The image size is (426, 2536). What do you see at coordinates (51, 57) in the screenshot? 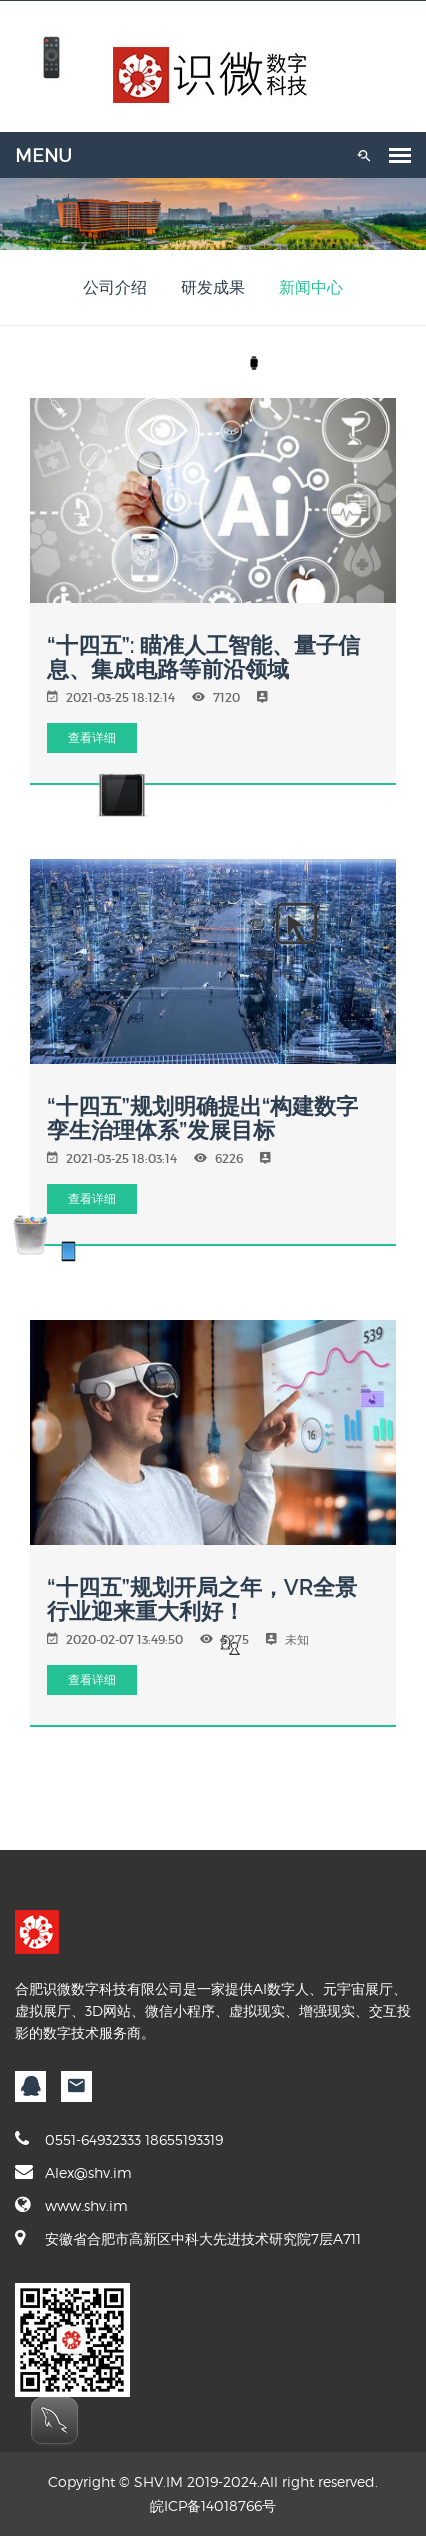
I see `connect a tv remote as an input device` at bounding box center [51, 57].